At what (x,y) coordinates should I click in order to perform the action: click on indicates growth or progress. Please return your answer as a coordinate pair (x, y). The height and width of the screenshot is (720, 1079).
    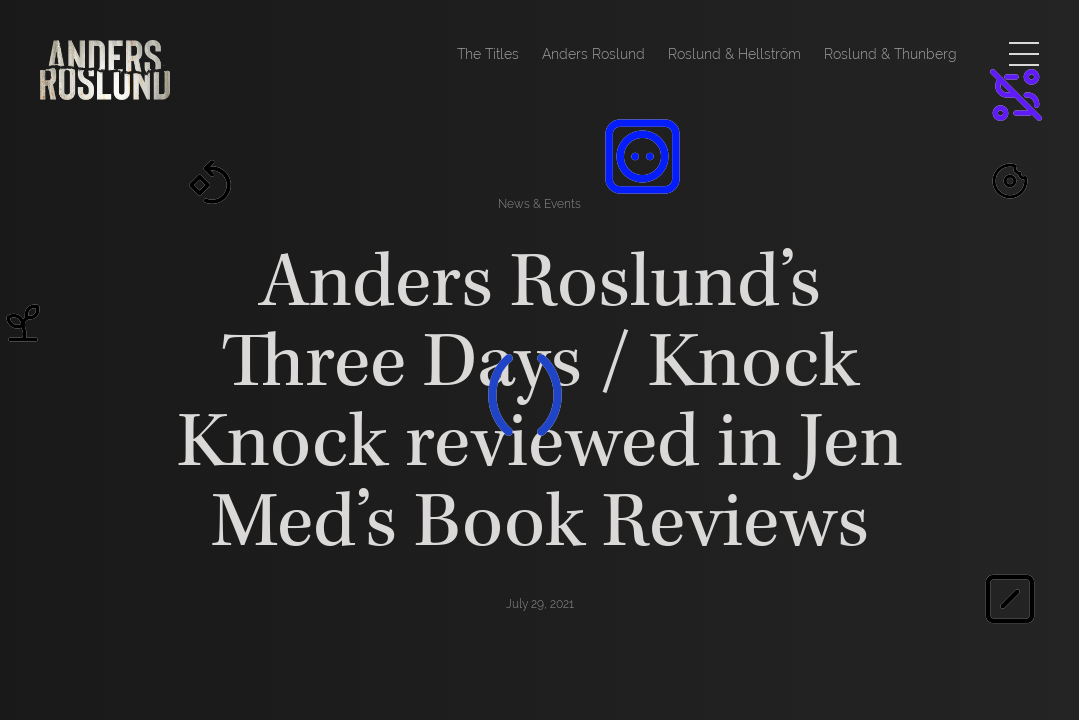
    Looking at the image, I should click on (23, 323).